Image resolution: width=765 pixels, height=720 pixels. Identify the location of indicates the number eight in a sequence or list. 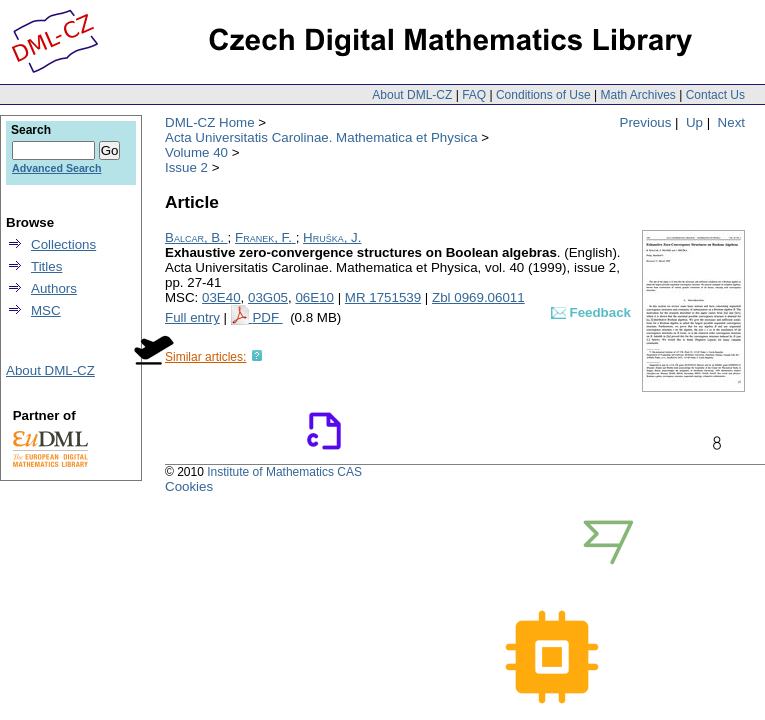
(717, 443).